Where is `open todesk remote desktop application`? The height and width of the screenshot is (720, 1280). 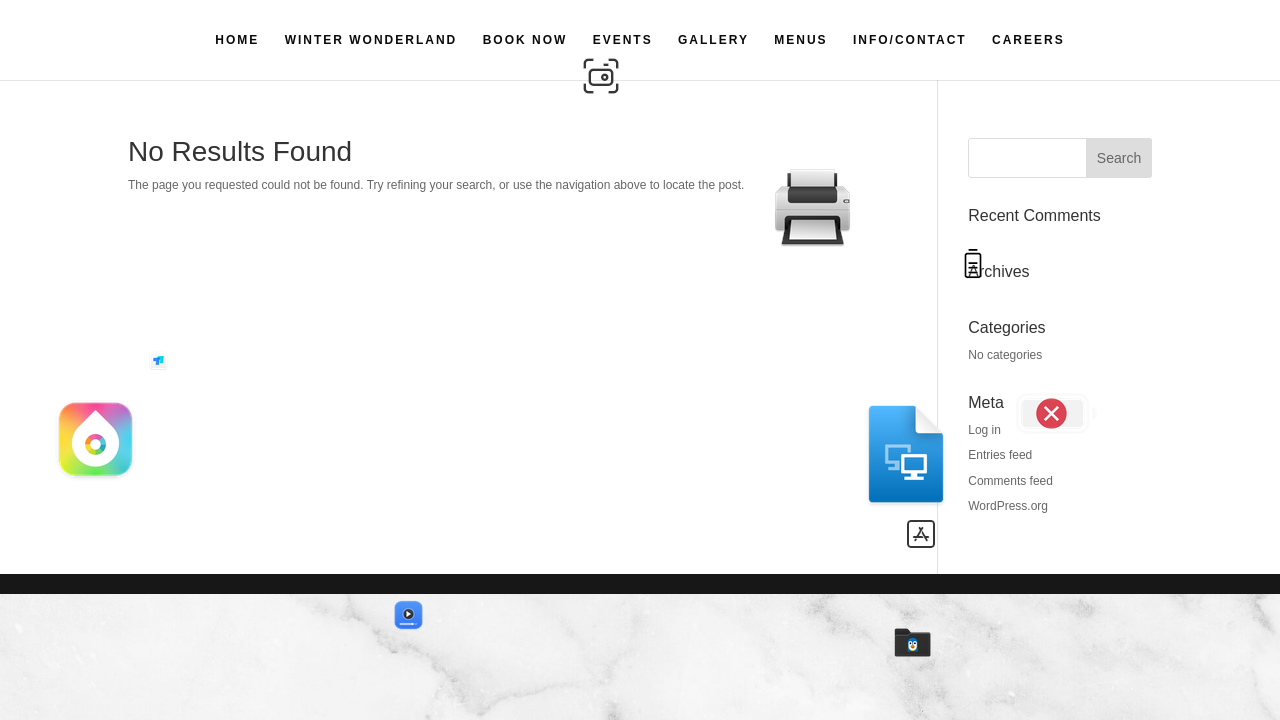 open todesk remote desktop application is located at coordinates (158, 360).